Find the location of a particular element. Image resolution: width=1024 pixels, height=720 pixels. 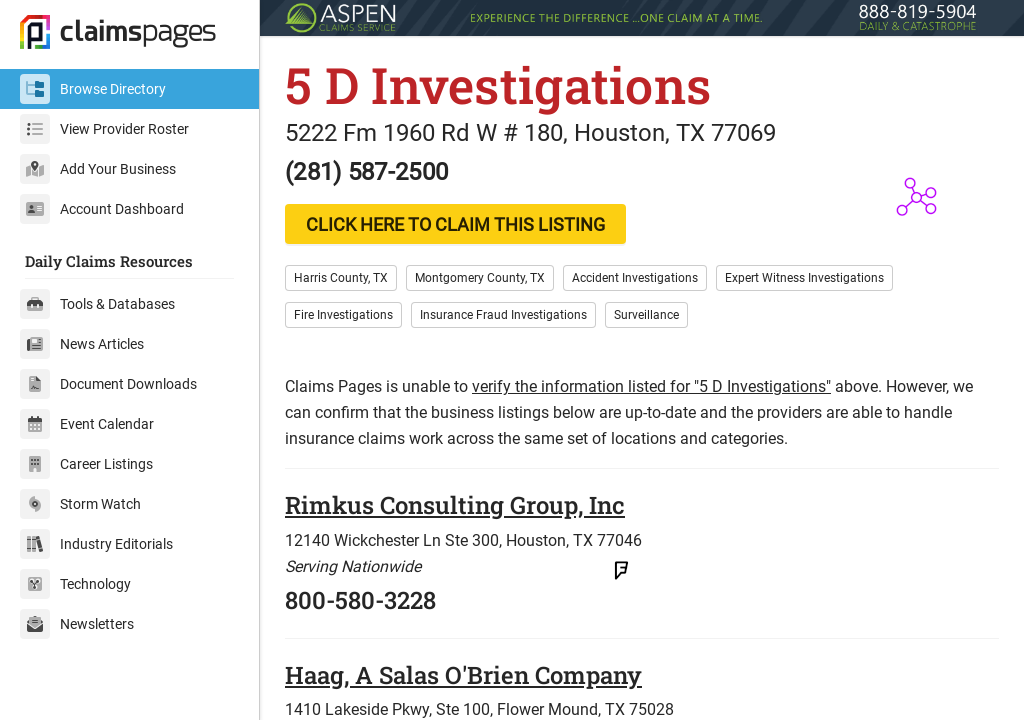

view network connections or relationships is located at coordinates (916, 197).